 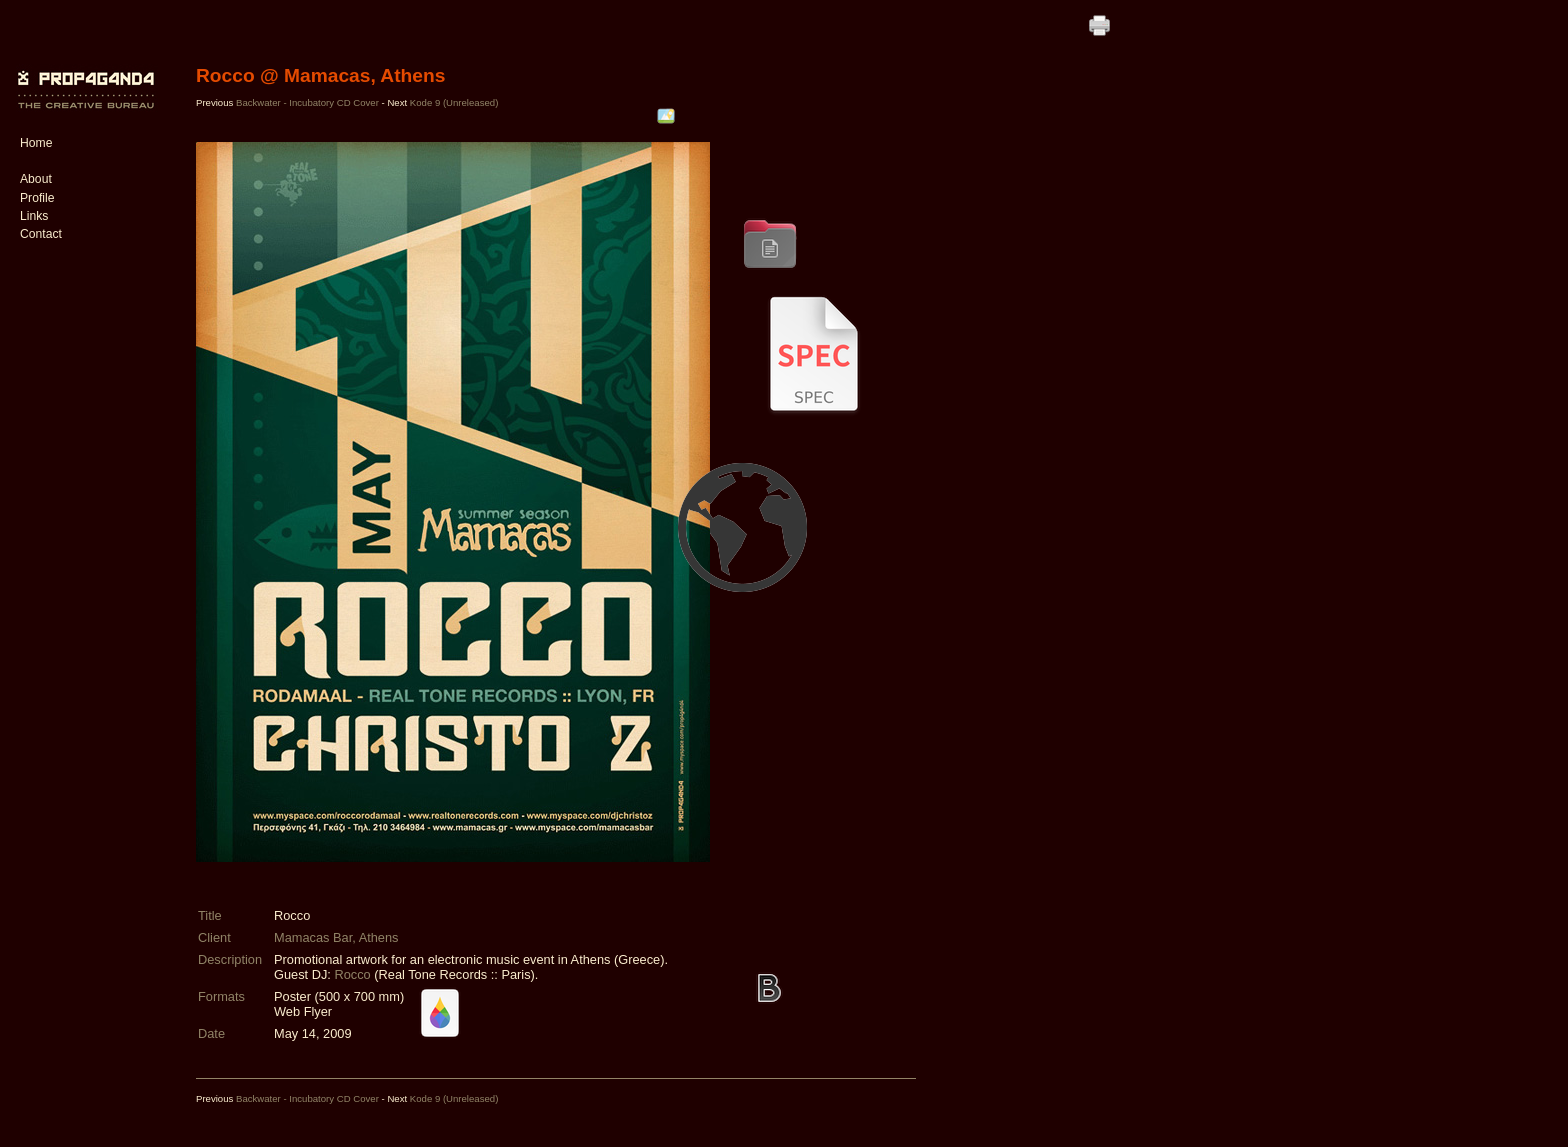 I want to click on open your documents folder, so click(x=770, y=244).